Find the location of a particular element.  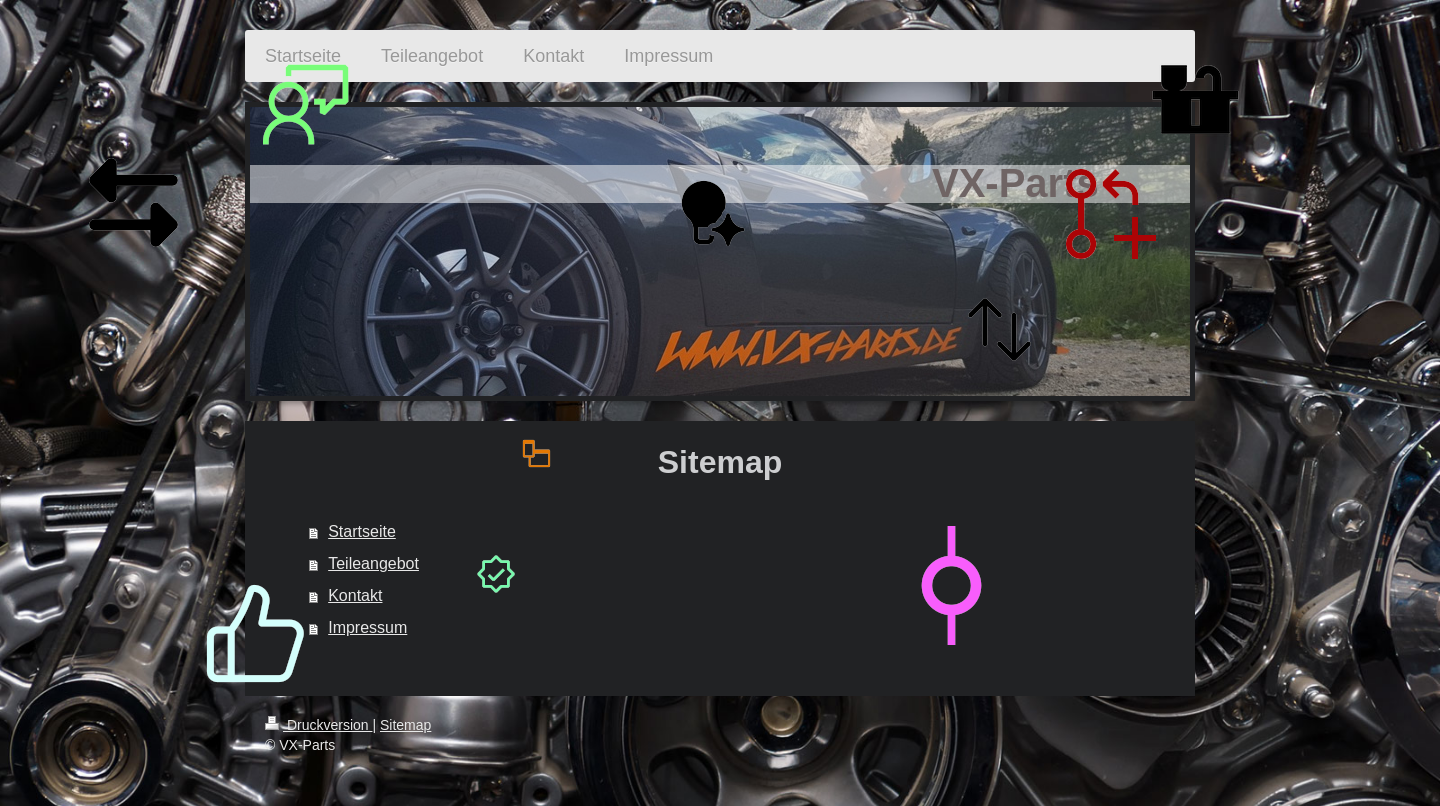

indicates a verified or authenticated account is located at coordinates (496, 574).